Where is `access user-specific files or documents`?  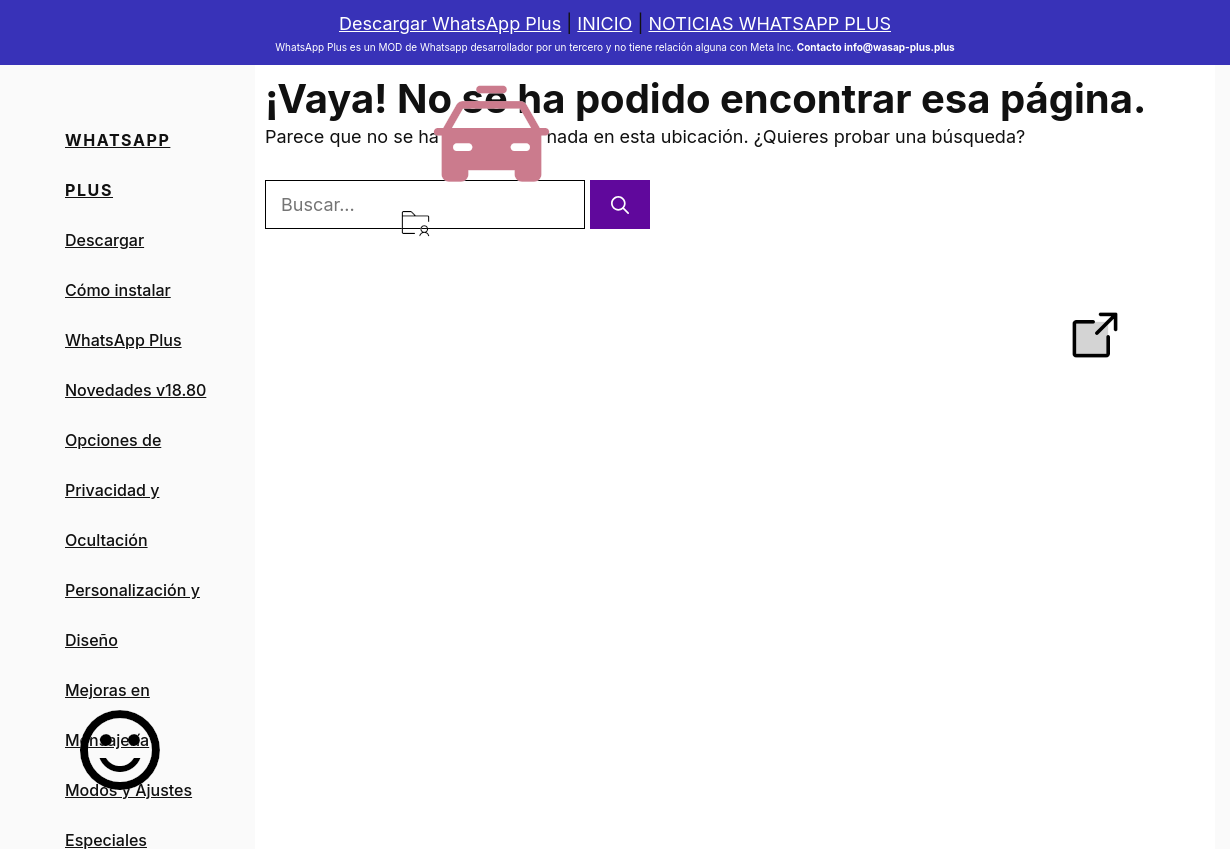
access user-specific files or documents is located at coordinates (415, 222).